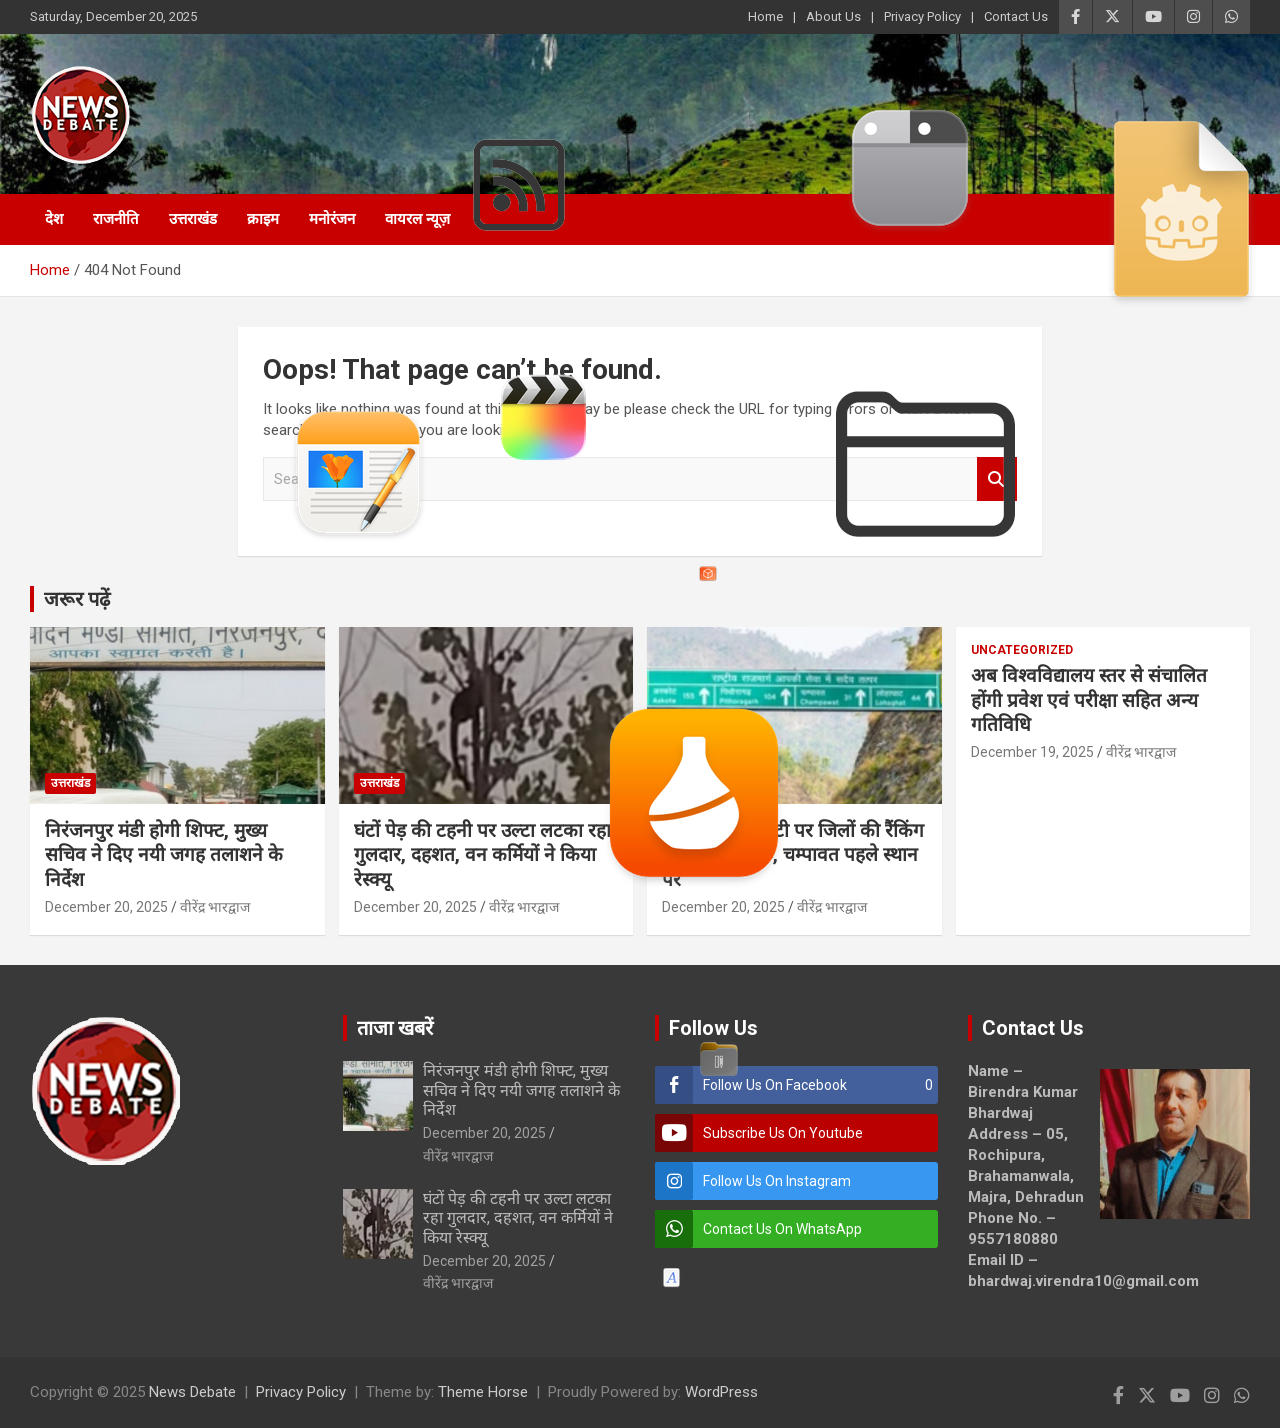  Describe the element at coordinates (910, 170) in the screenshot. I see `open tabs preferences in system settings` at that location.